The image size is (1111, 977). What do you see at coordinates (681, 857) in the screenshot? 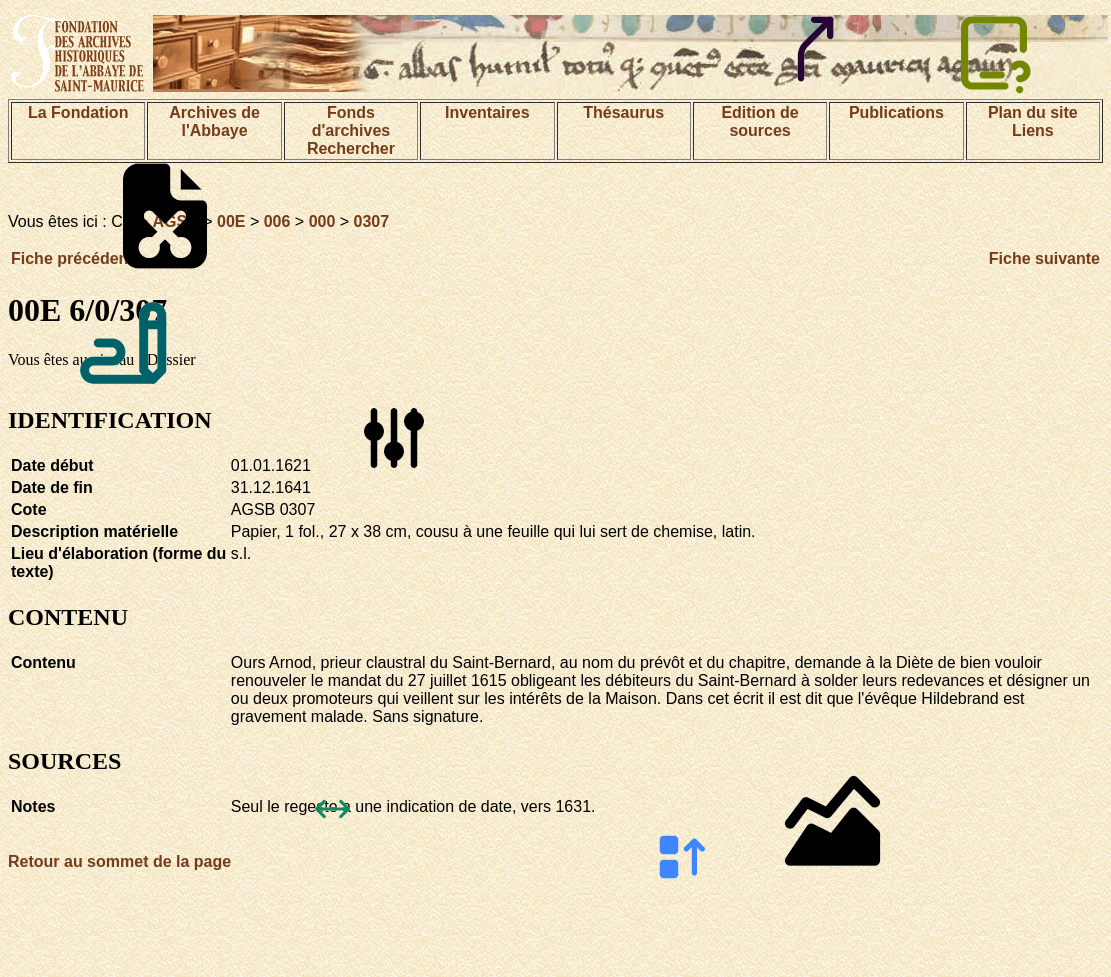
I see `sort items in ascending order` at bounding box center [681, 857].